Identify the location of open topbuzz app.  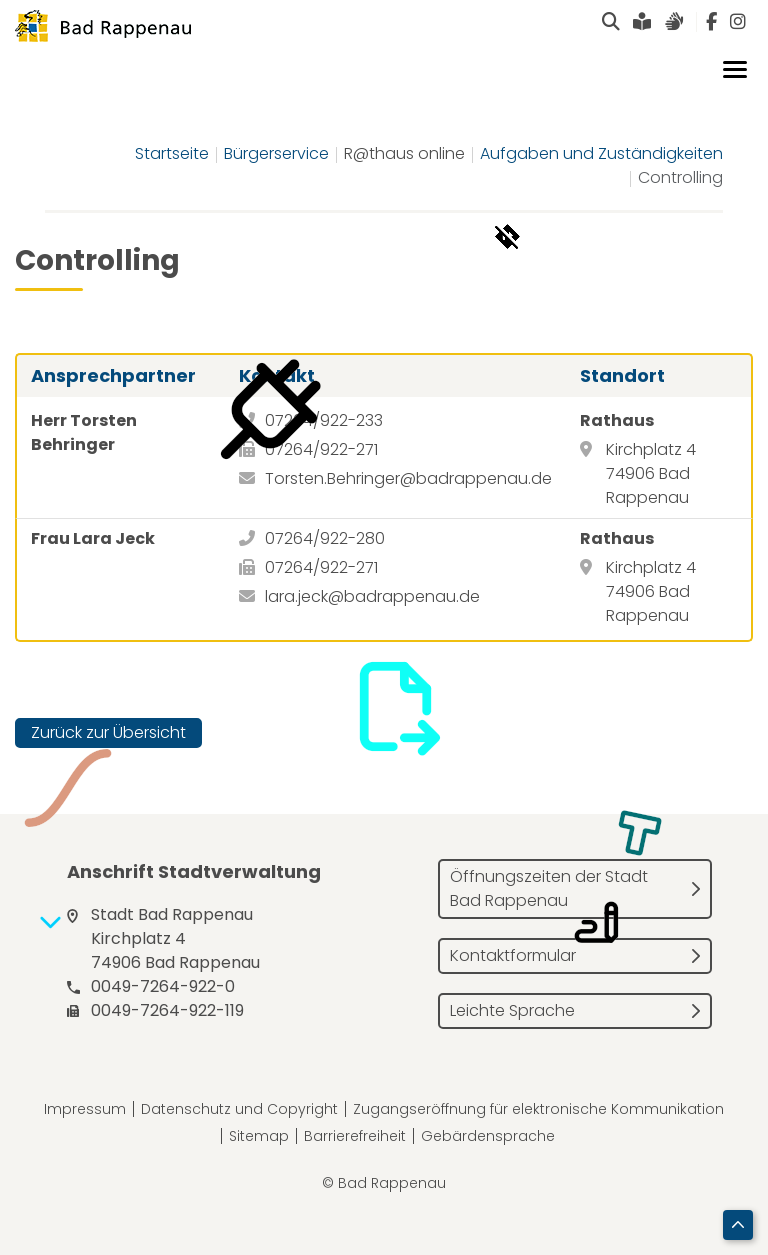
(639, 833).